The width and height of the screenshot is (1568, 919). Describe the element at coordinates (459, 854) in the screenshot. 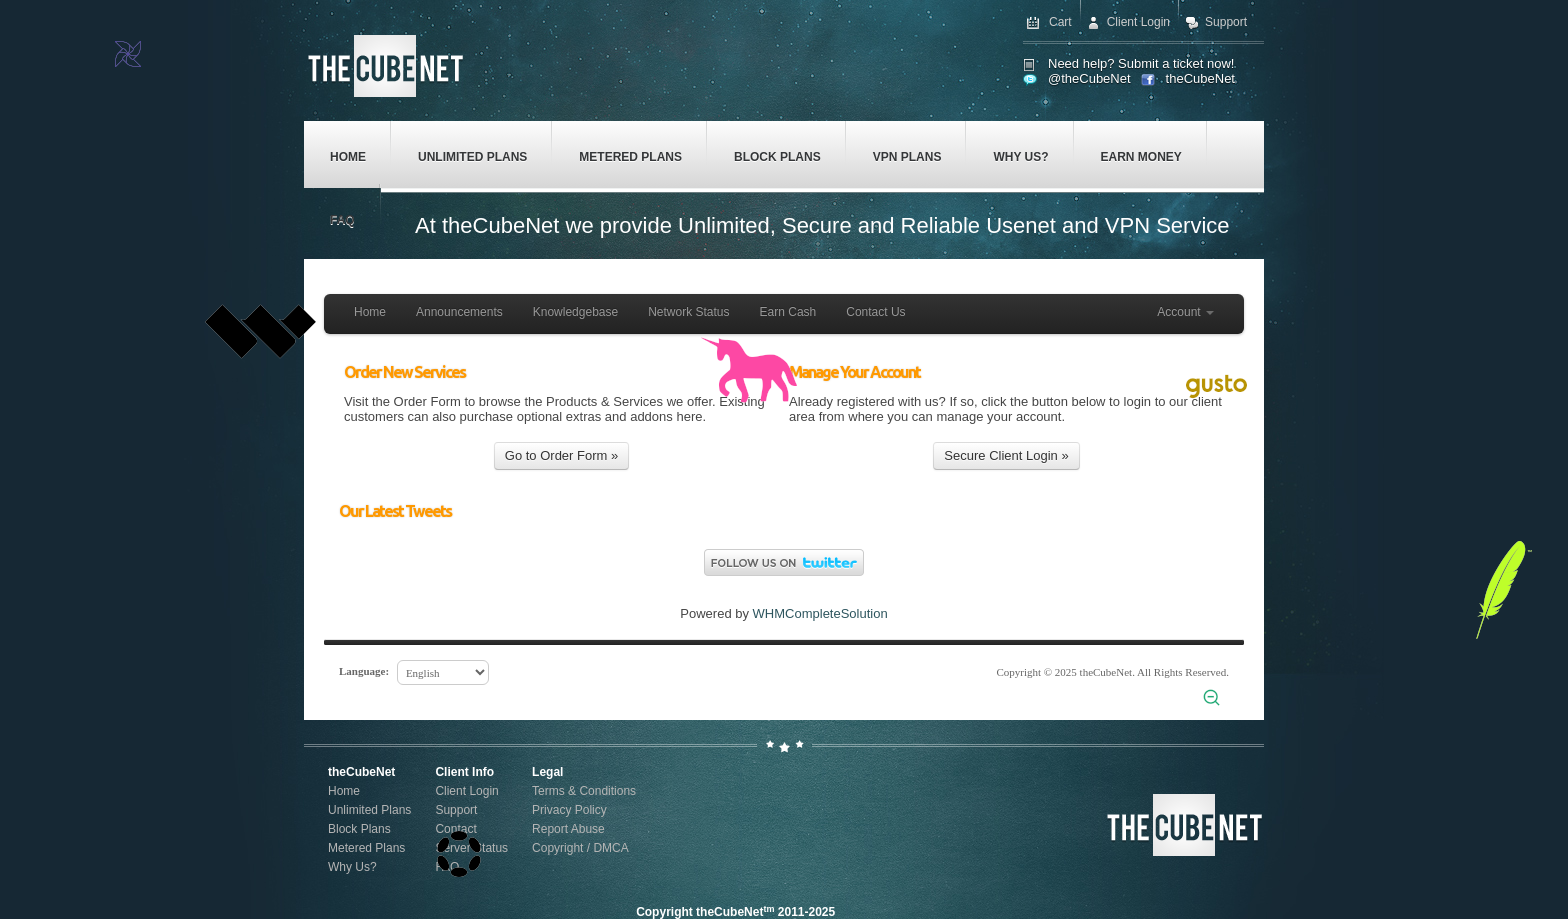

I see `polkadot cryptocurrency or blockchain platform logo` at that location.